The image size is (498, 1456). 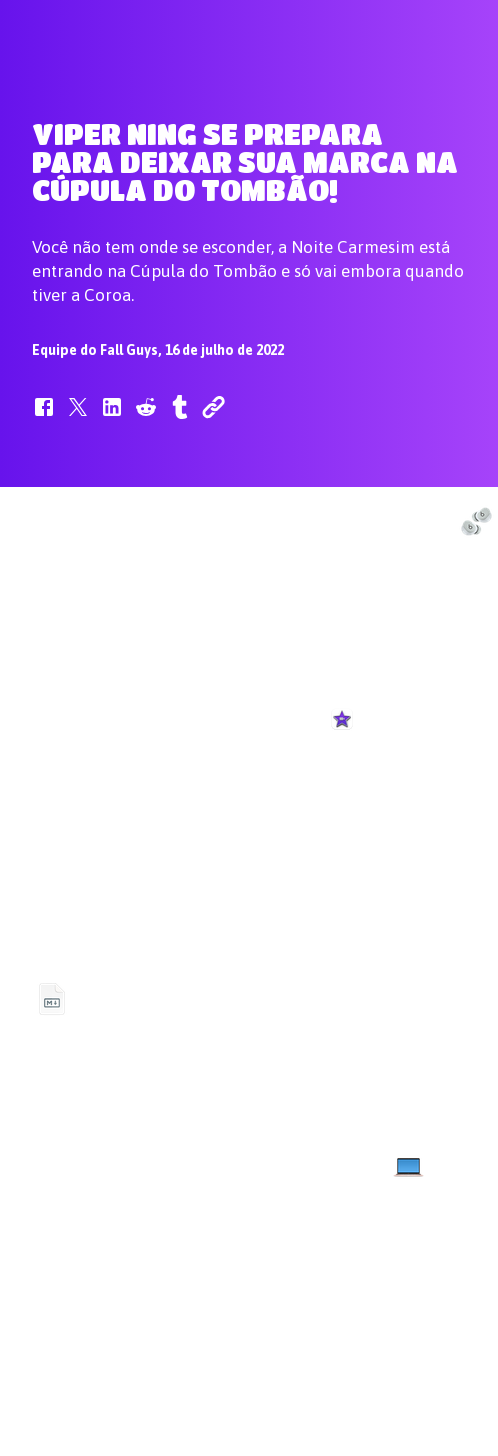 What do you see at coordinates (476, 521) in the screenshot?
I see `connect beats wireless earbuds via bluetooth` at bounding box center [476, 521].